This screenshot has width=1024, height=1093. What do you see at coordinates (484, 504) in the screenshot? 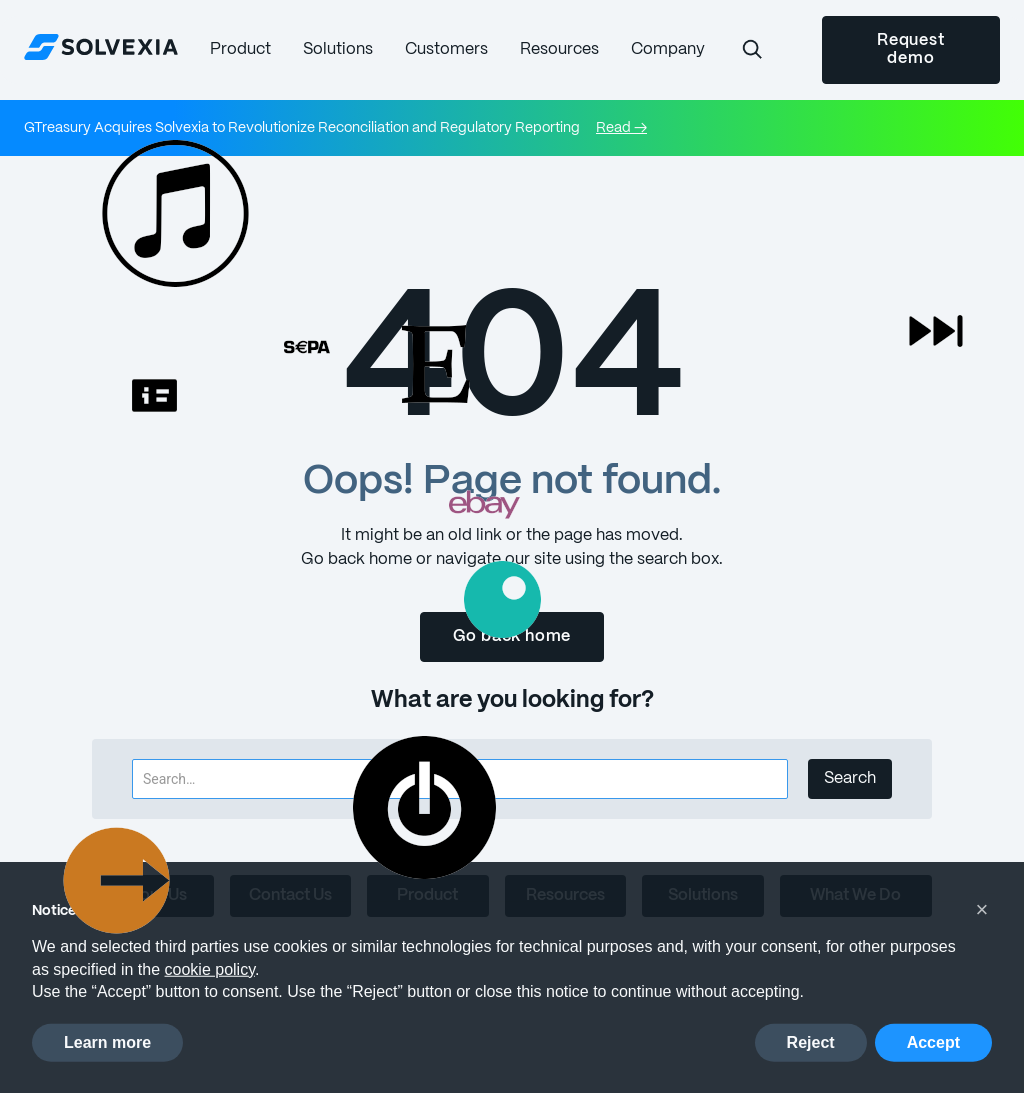
I see `open the ebay app or website` at bounding box center [484, 504].